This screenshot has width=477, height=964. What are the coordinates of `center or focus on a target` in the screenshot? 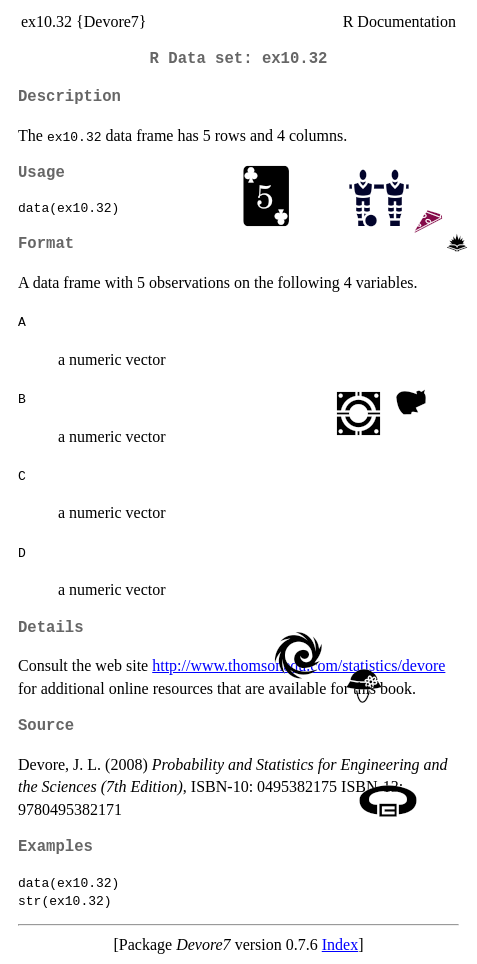 It's located at (358, 413).